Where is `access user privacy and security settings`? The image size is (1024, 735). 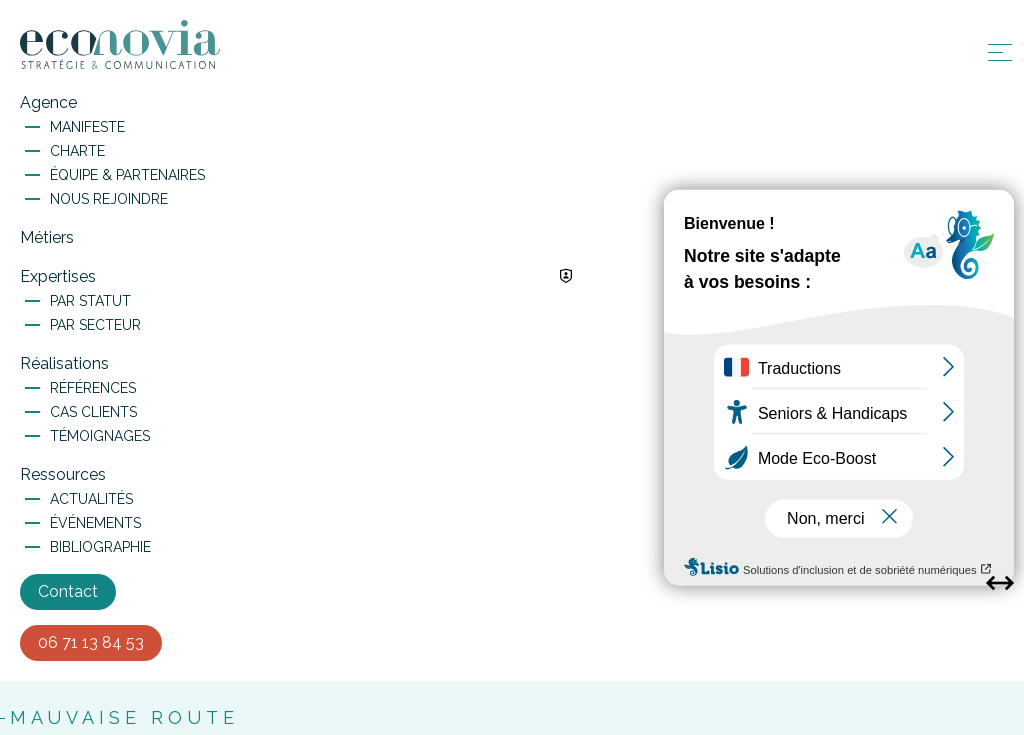
access user privacy and security settings is located at coordinates (566, 276).